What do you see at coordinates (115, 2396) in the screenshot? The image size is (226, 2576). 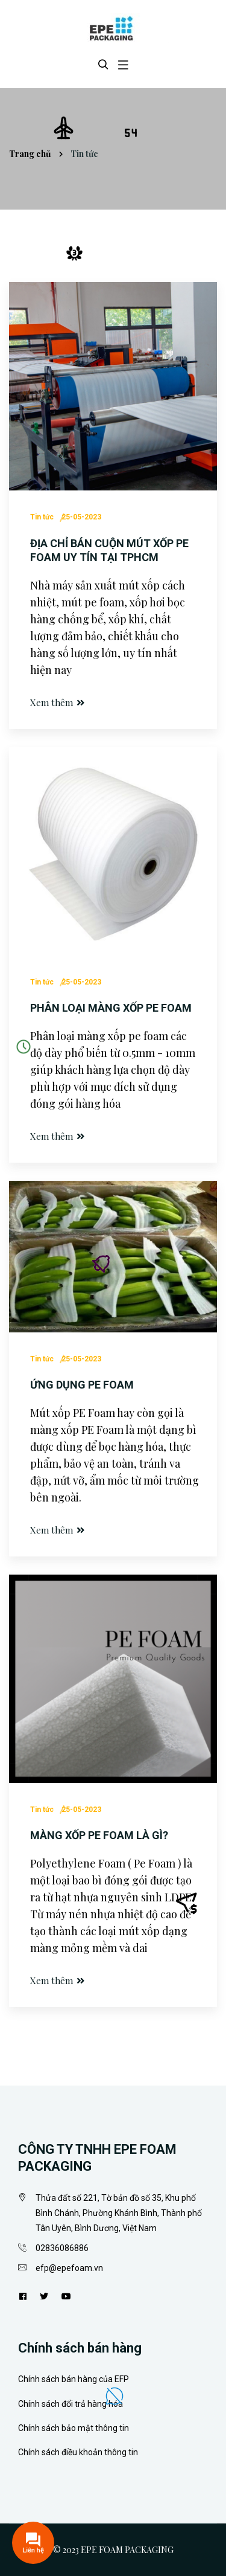 I see `mute or disable chat notifications` at bounding box center [115, 2396].